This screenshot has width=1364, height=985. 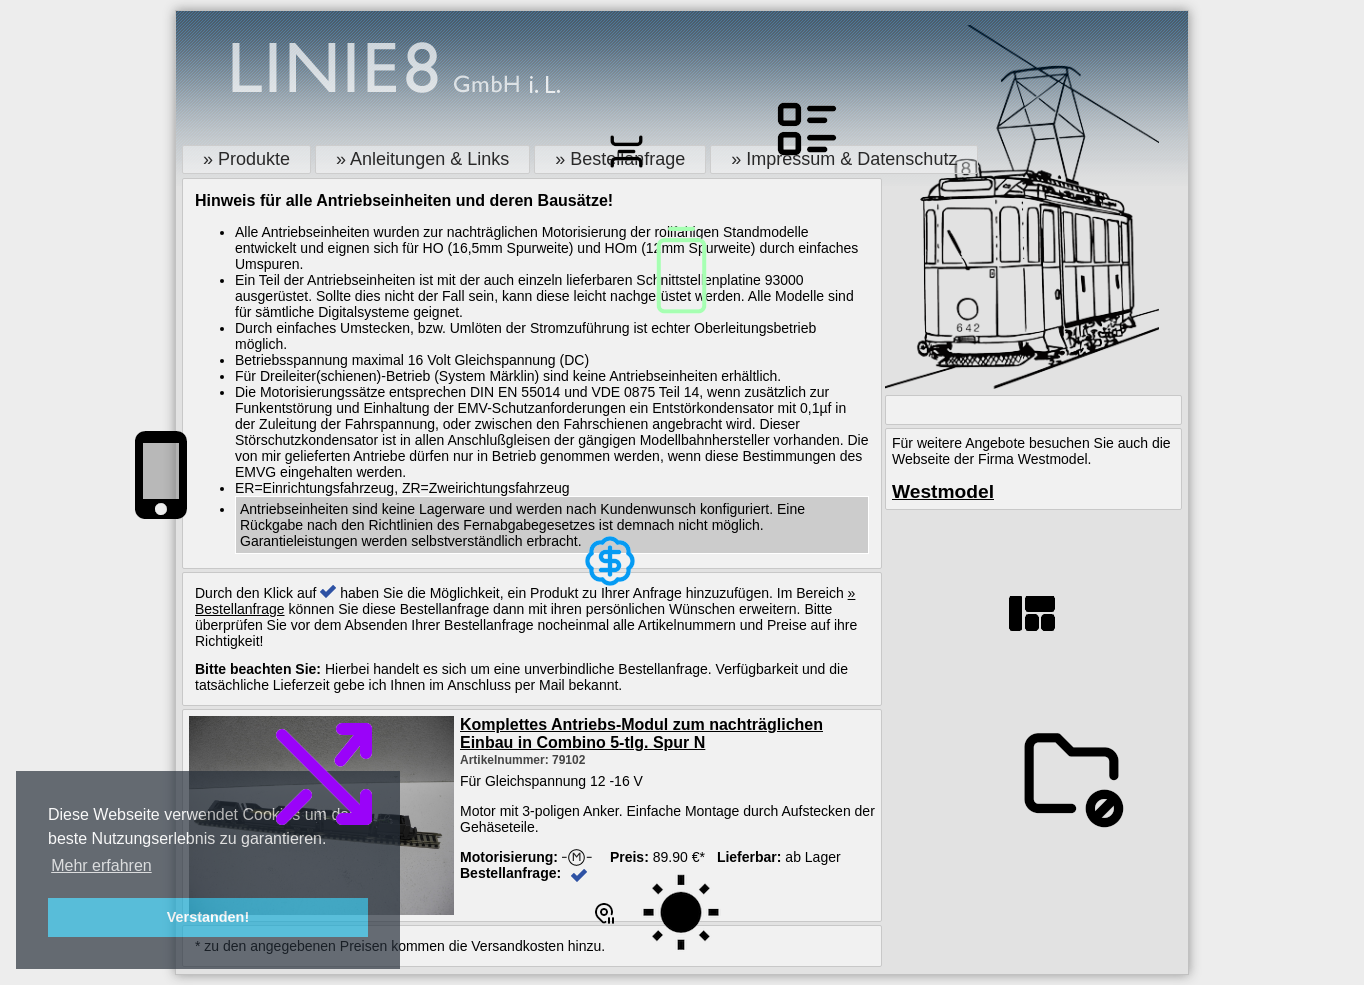 What do you see at coordinates (1030, 614) in the screenshot?
I see `switch to quilt or mosaic view layout` at bounding box center [1030, 614].